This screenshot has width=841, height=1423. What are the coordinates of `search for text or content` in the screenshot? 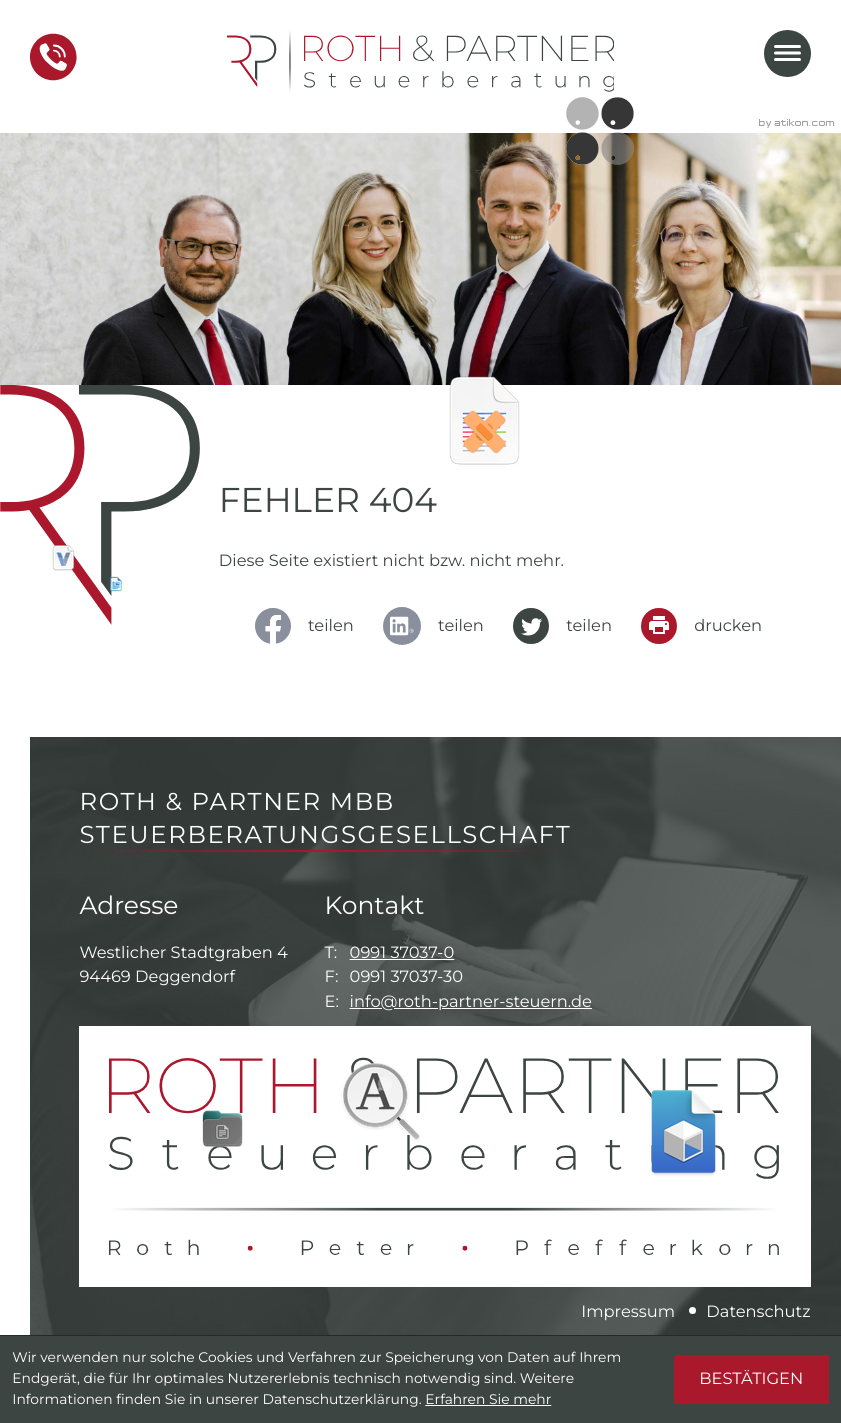 It's located at (380, 1100).